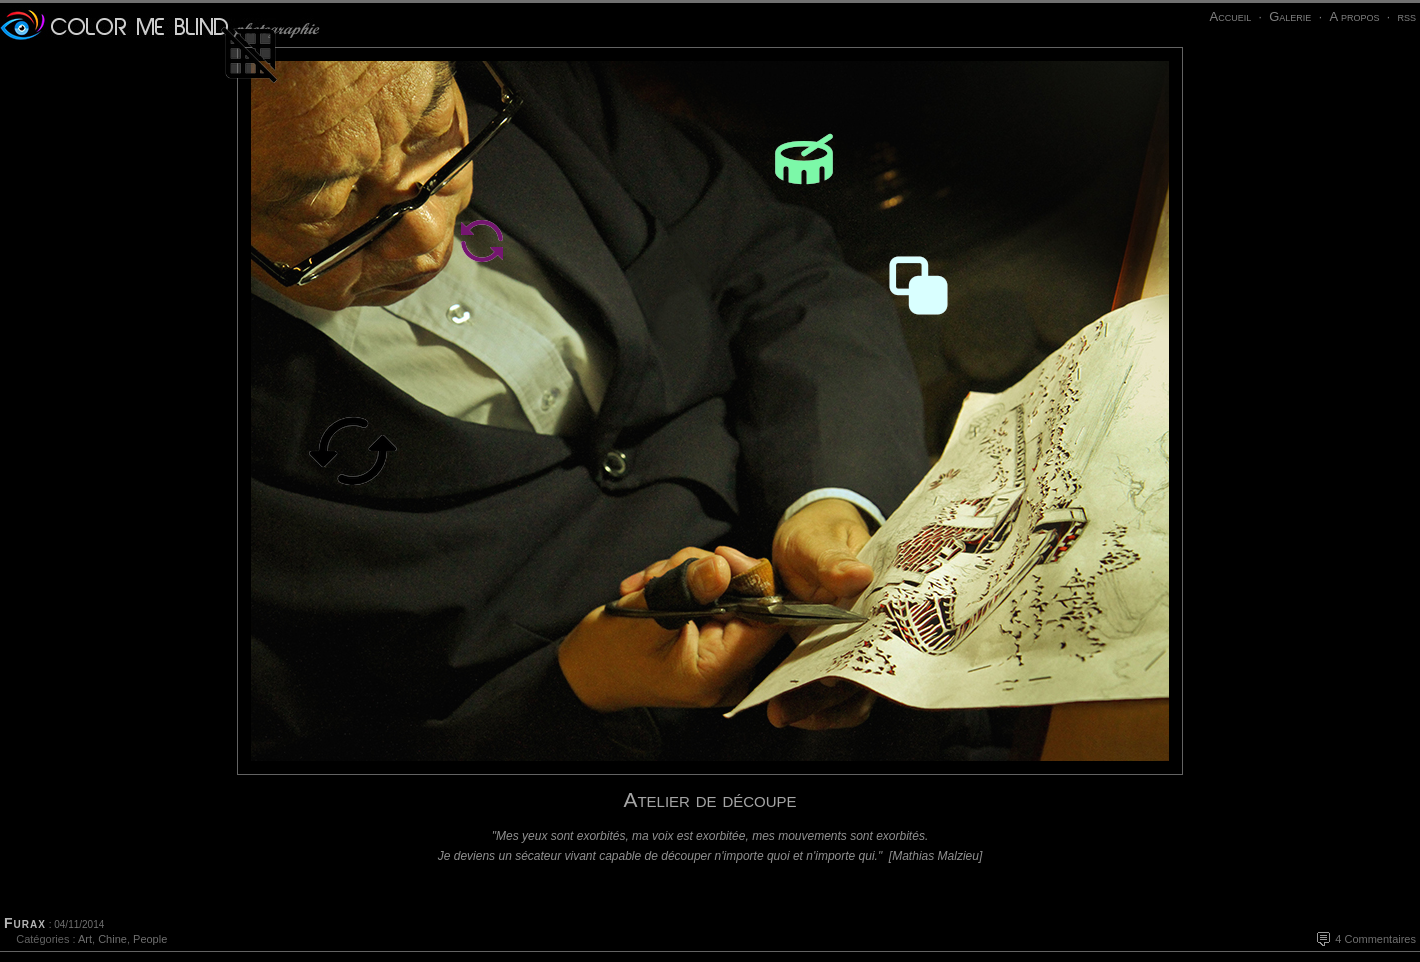  What do you see at coordinates (287, 921) in the screenshot?
I see `maximize window to full screen` at bounding box center [287, 921].